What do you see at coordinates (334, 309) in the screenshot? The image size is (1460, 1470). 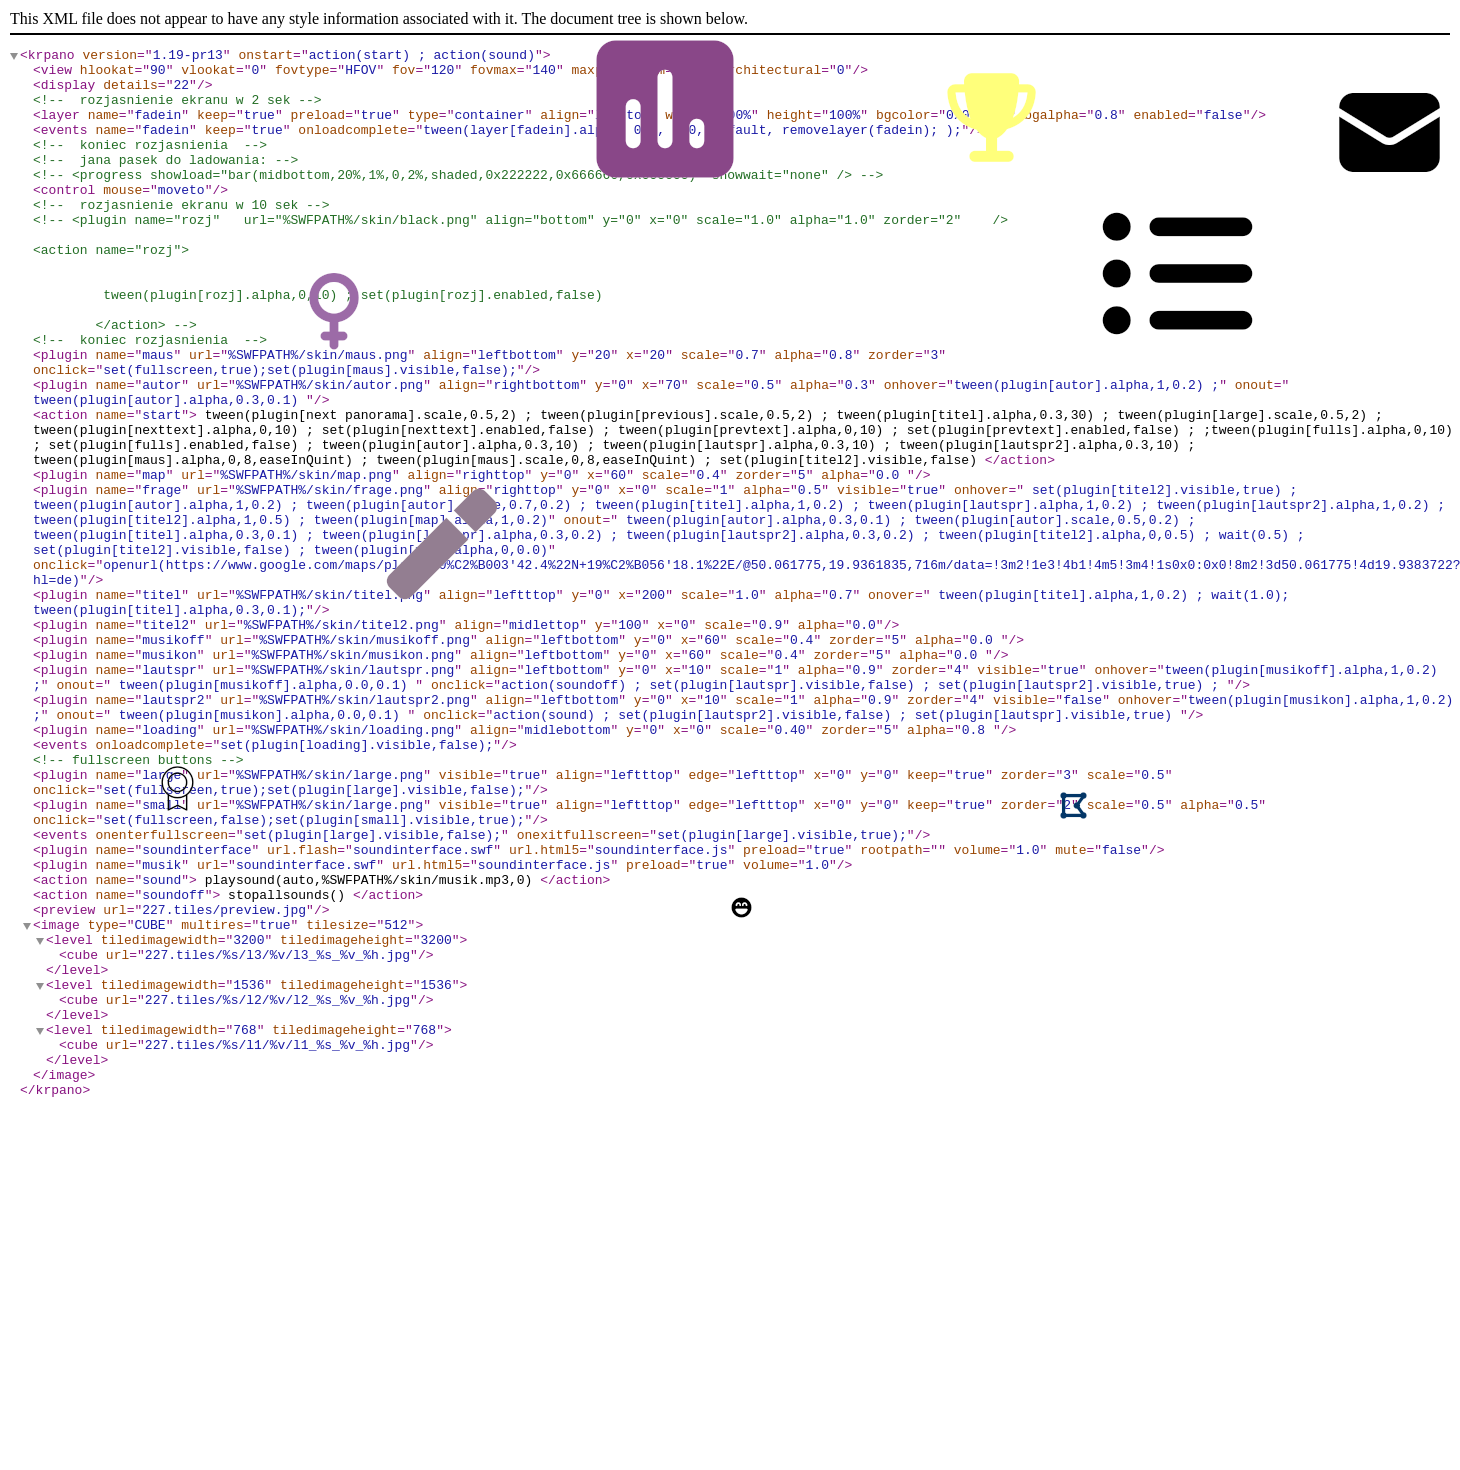 I see `indicates female gender option` at bounding box center [334, 309].